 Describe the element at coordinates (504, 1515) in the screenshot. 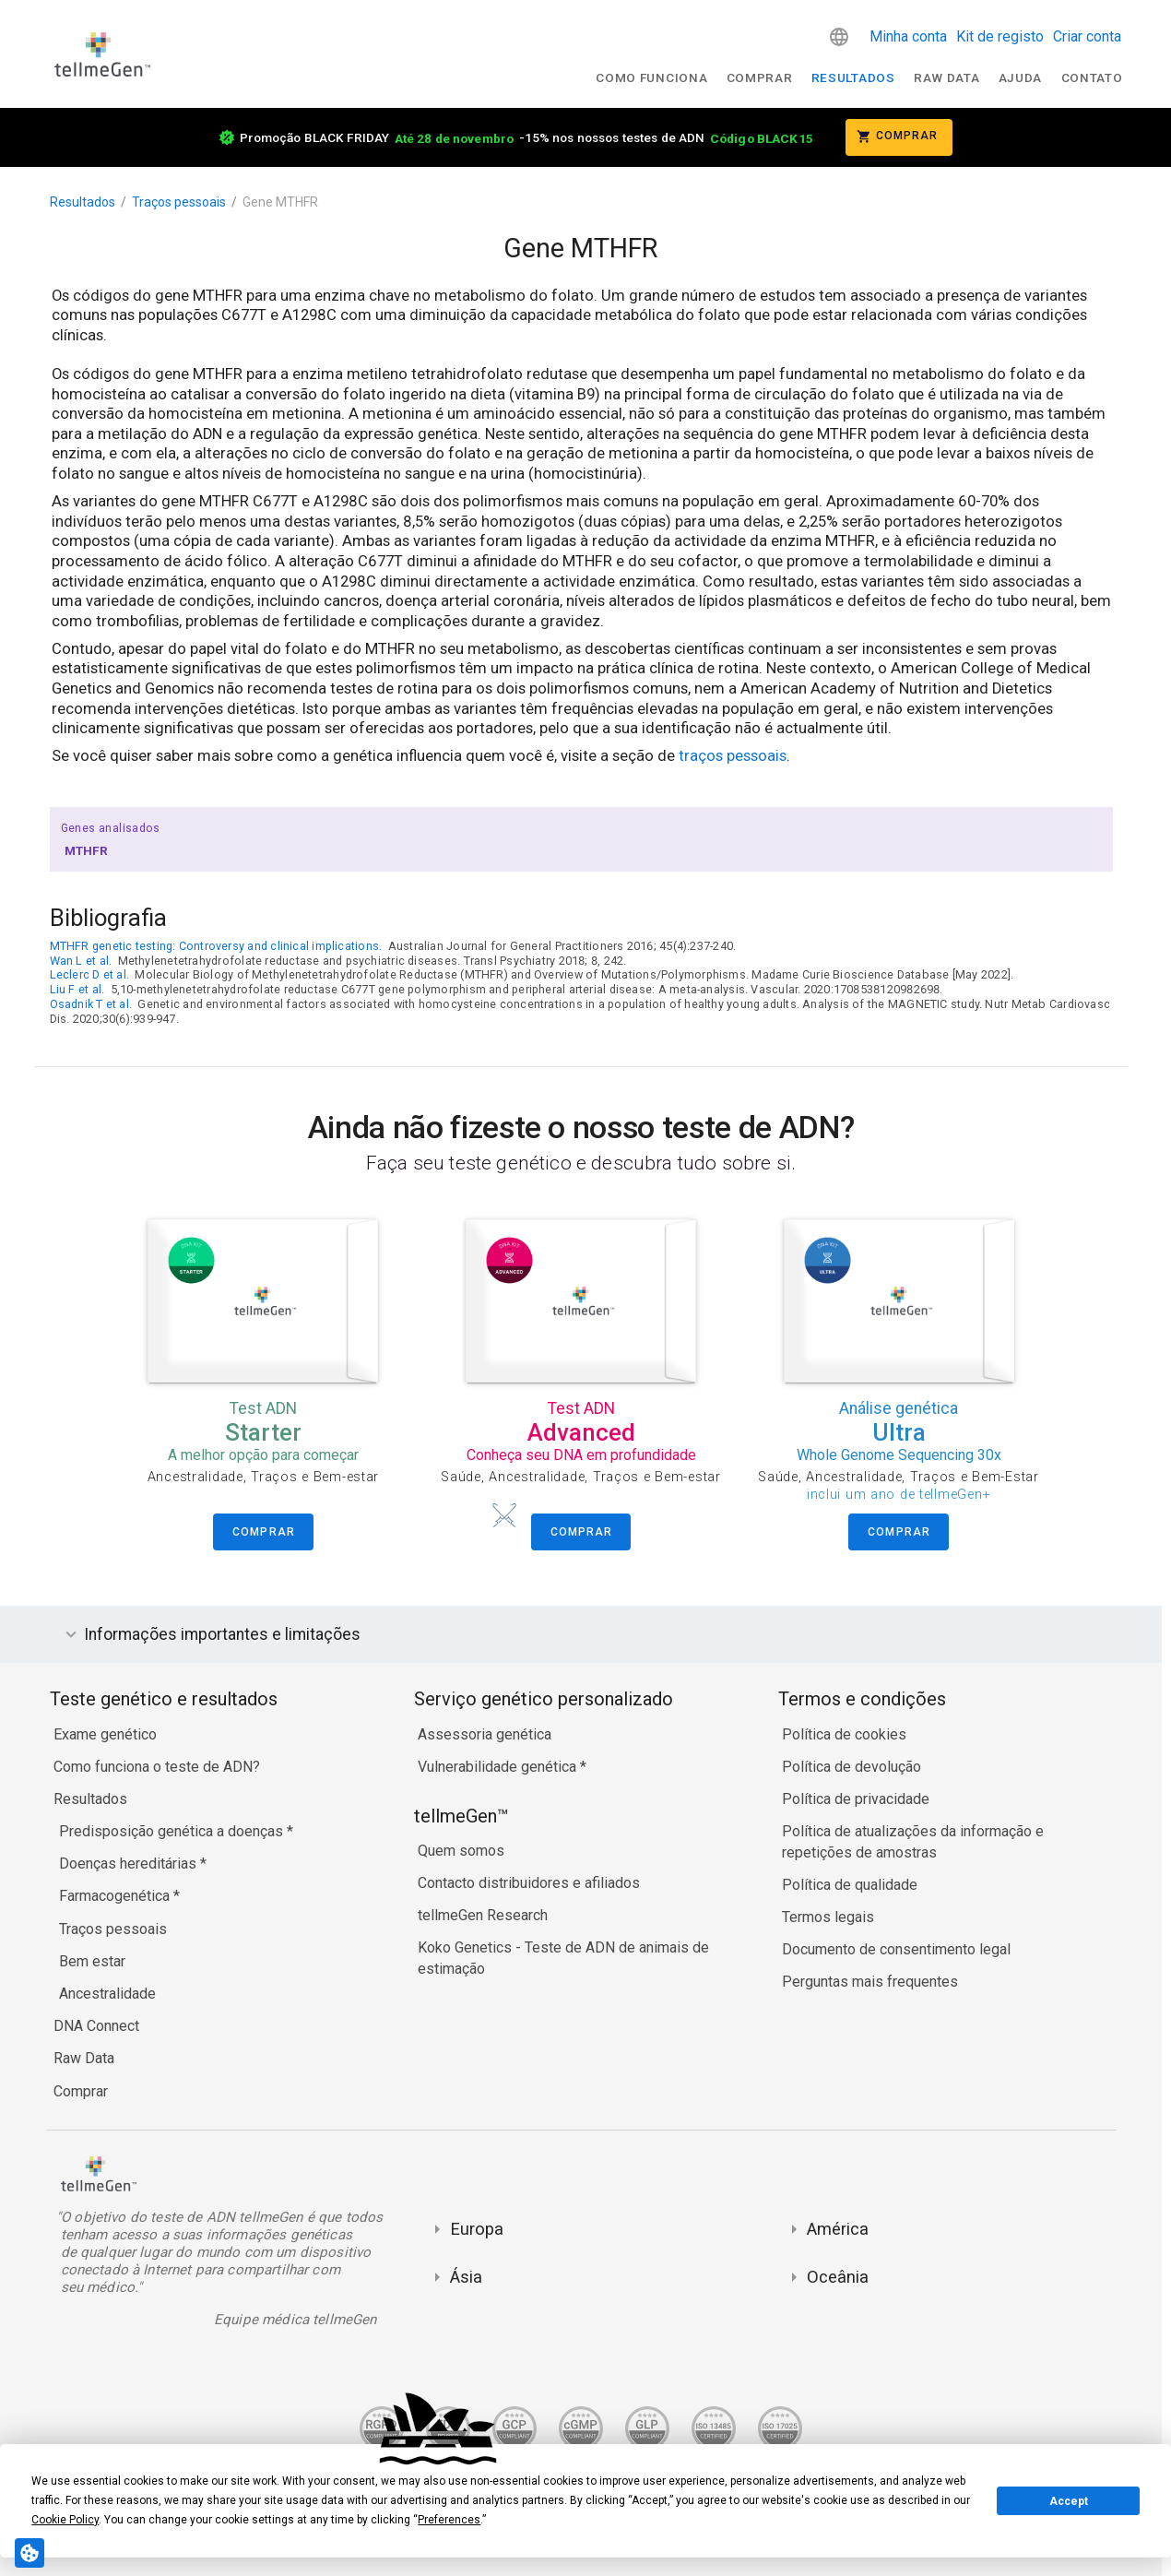

I see `select hook swords as your weapon` at that location.